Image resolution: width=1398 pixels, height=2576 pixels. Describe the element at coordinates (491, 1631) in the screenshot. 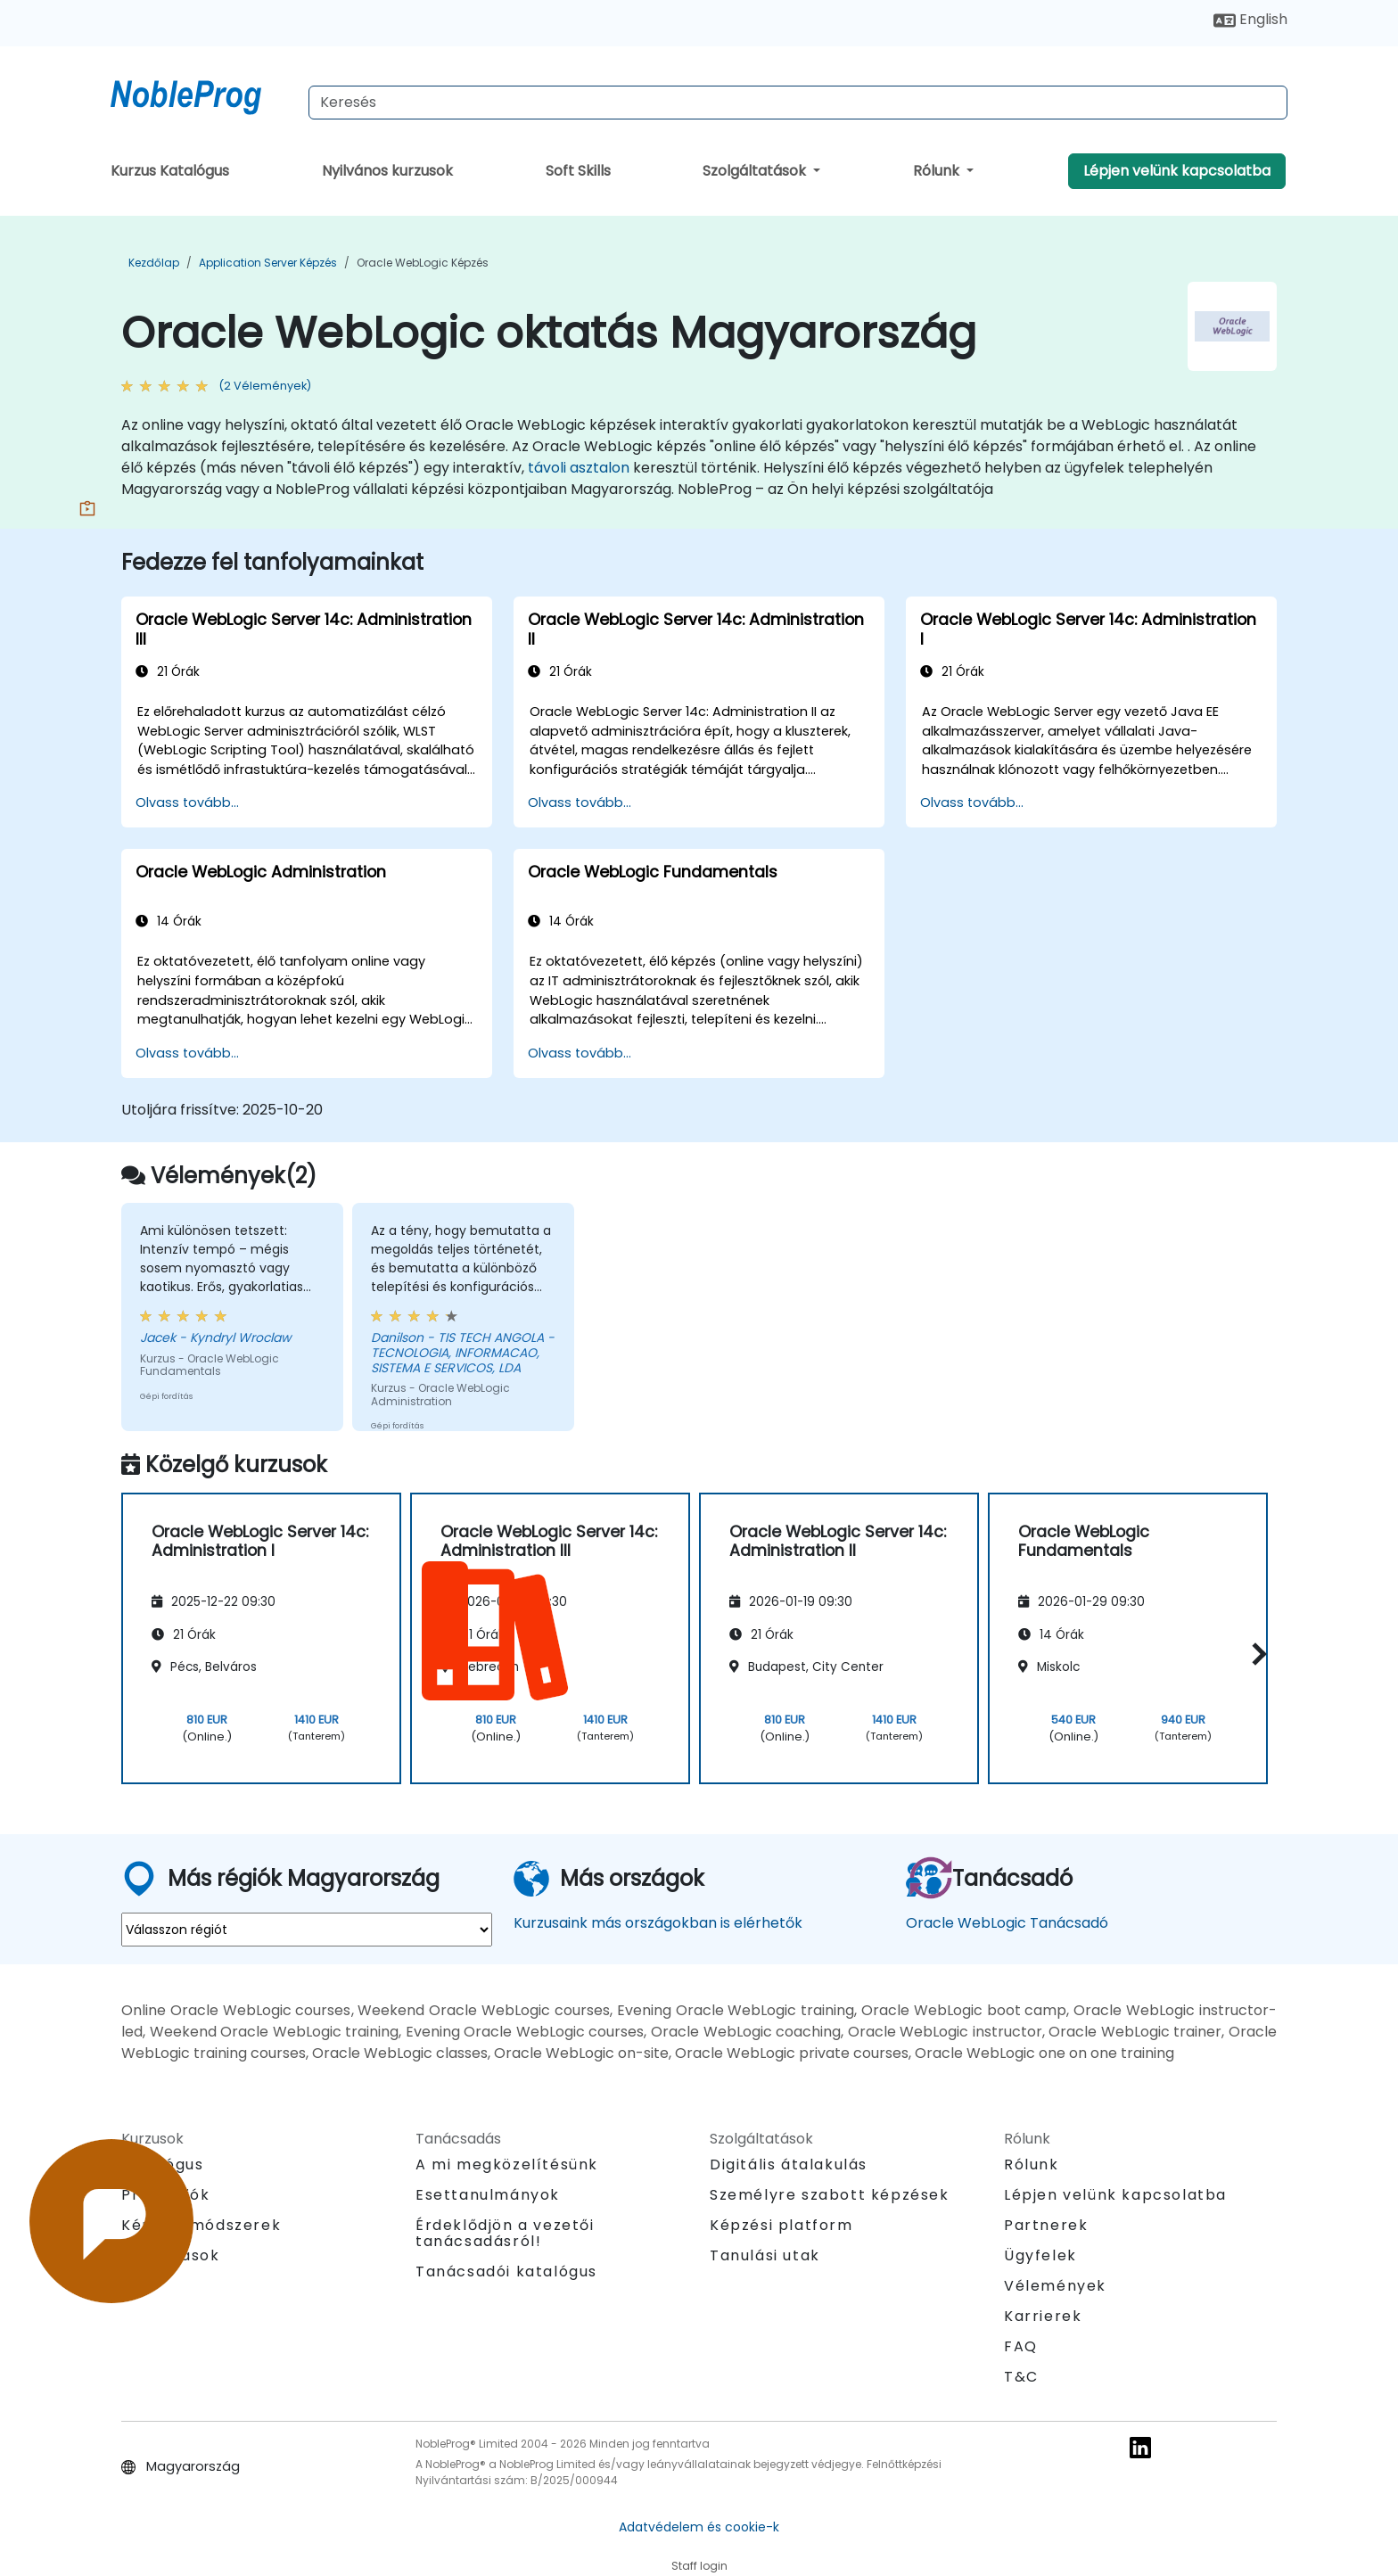

I see `access your library or collection` at that location.